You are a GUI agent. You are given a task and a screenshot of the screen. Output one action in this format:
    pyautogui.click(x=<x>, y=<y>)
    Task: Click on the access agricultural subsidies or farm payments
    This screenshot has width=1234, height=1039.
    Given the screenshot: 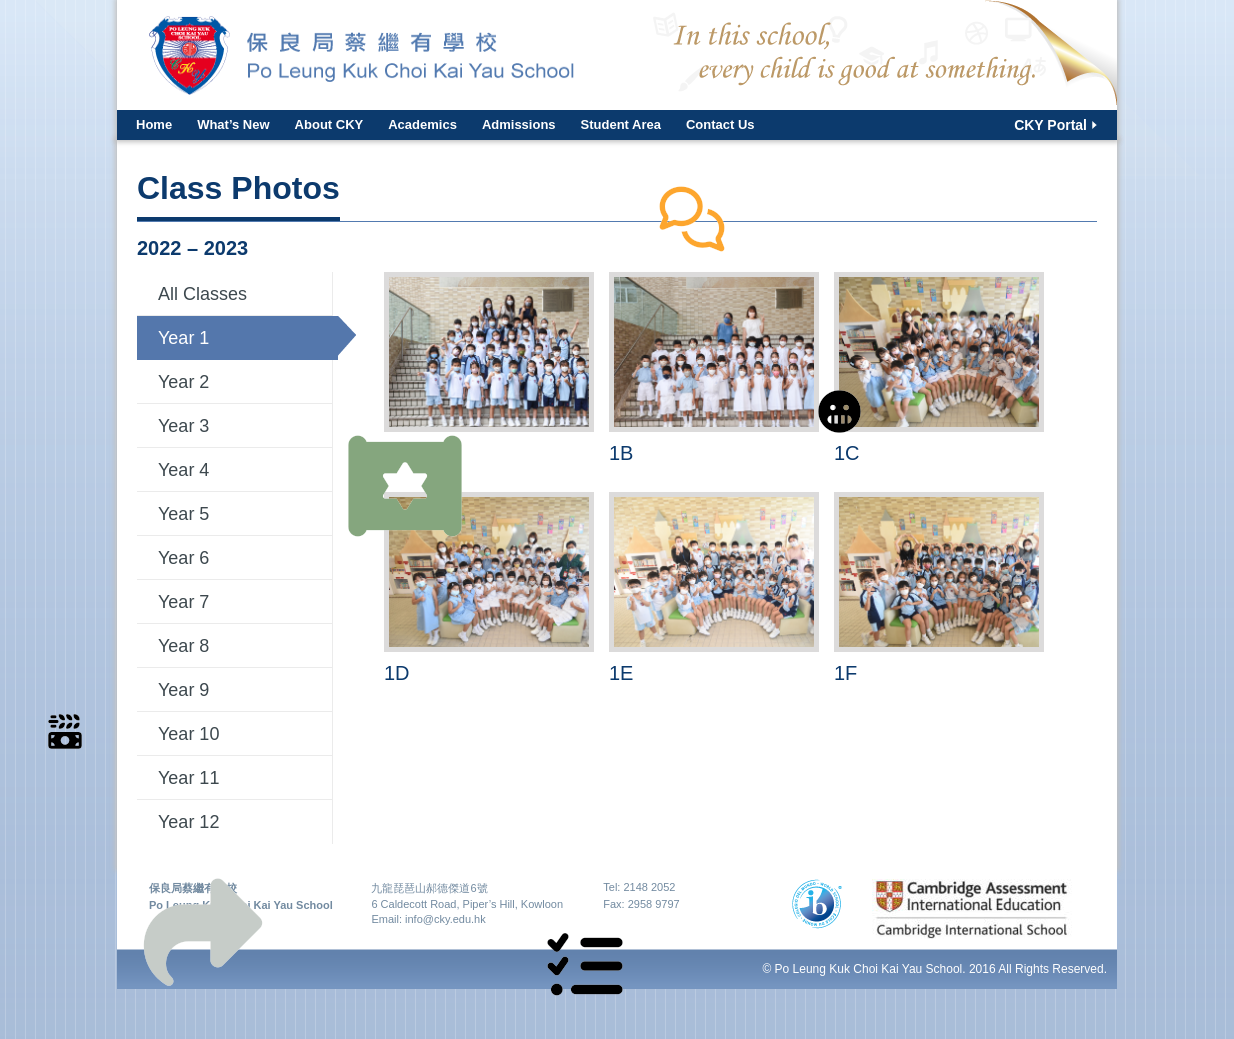 What is the action you would take?
    pyautogui.click(x=65, y=732)
    